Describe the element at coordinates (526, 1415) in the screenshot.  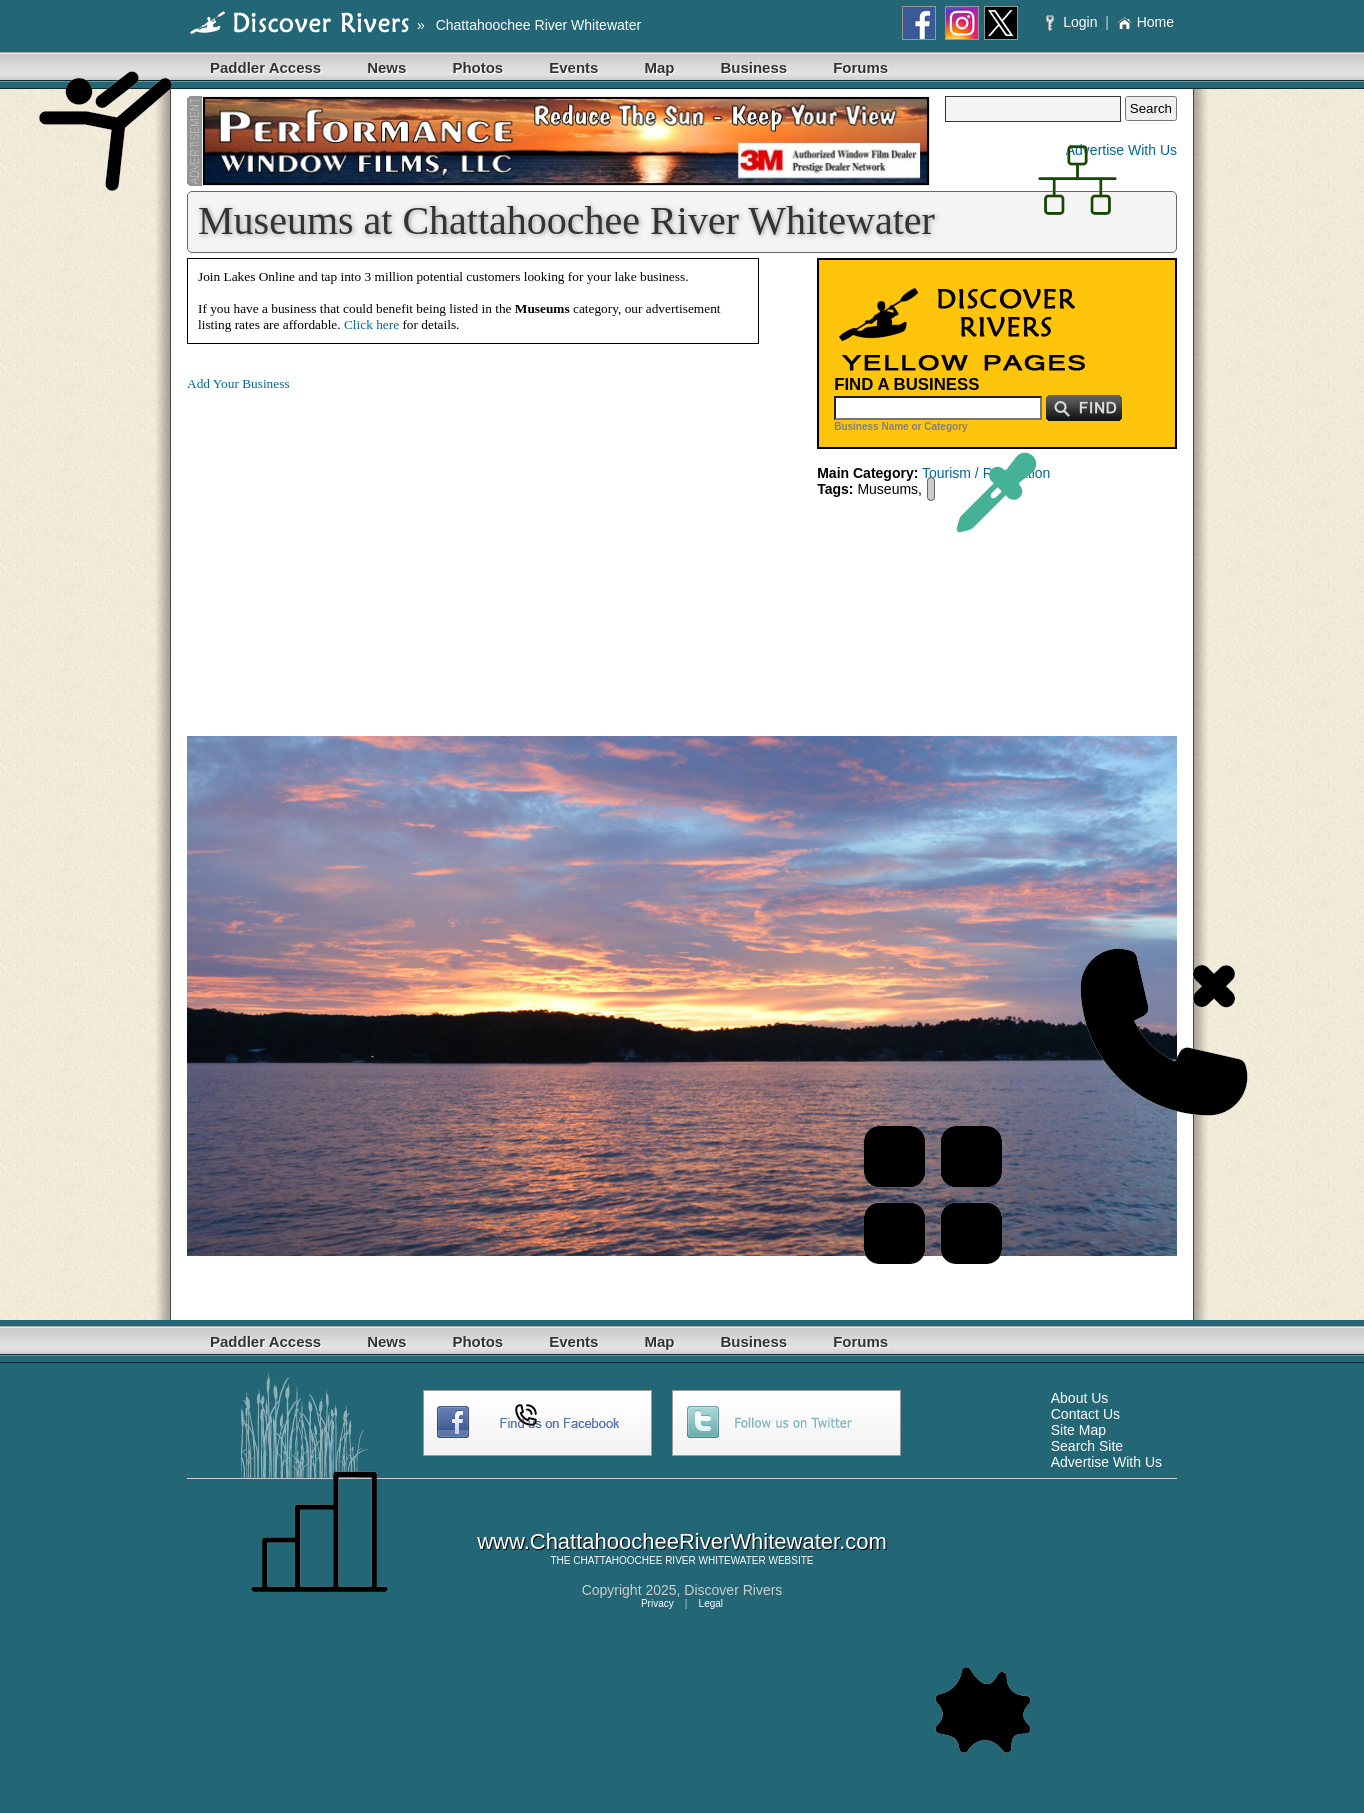
I see `make a phone call` at that location.